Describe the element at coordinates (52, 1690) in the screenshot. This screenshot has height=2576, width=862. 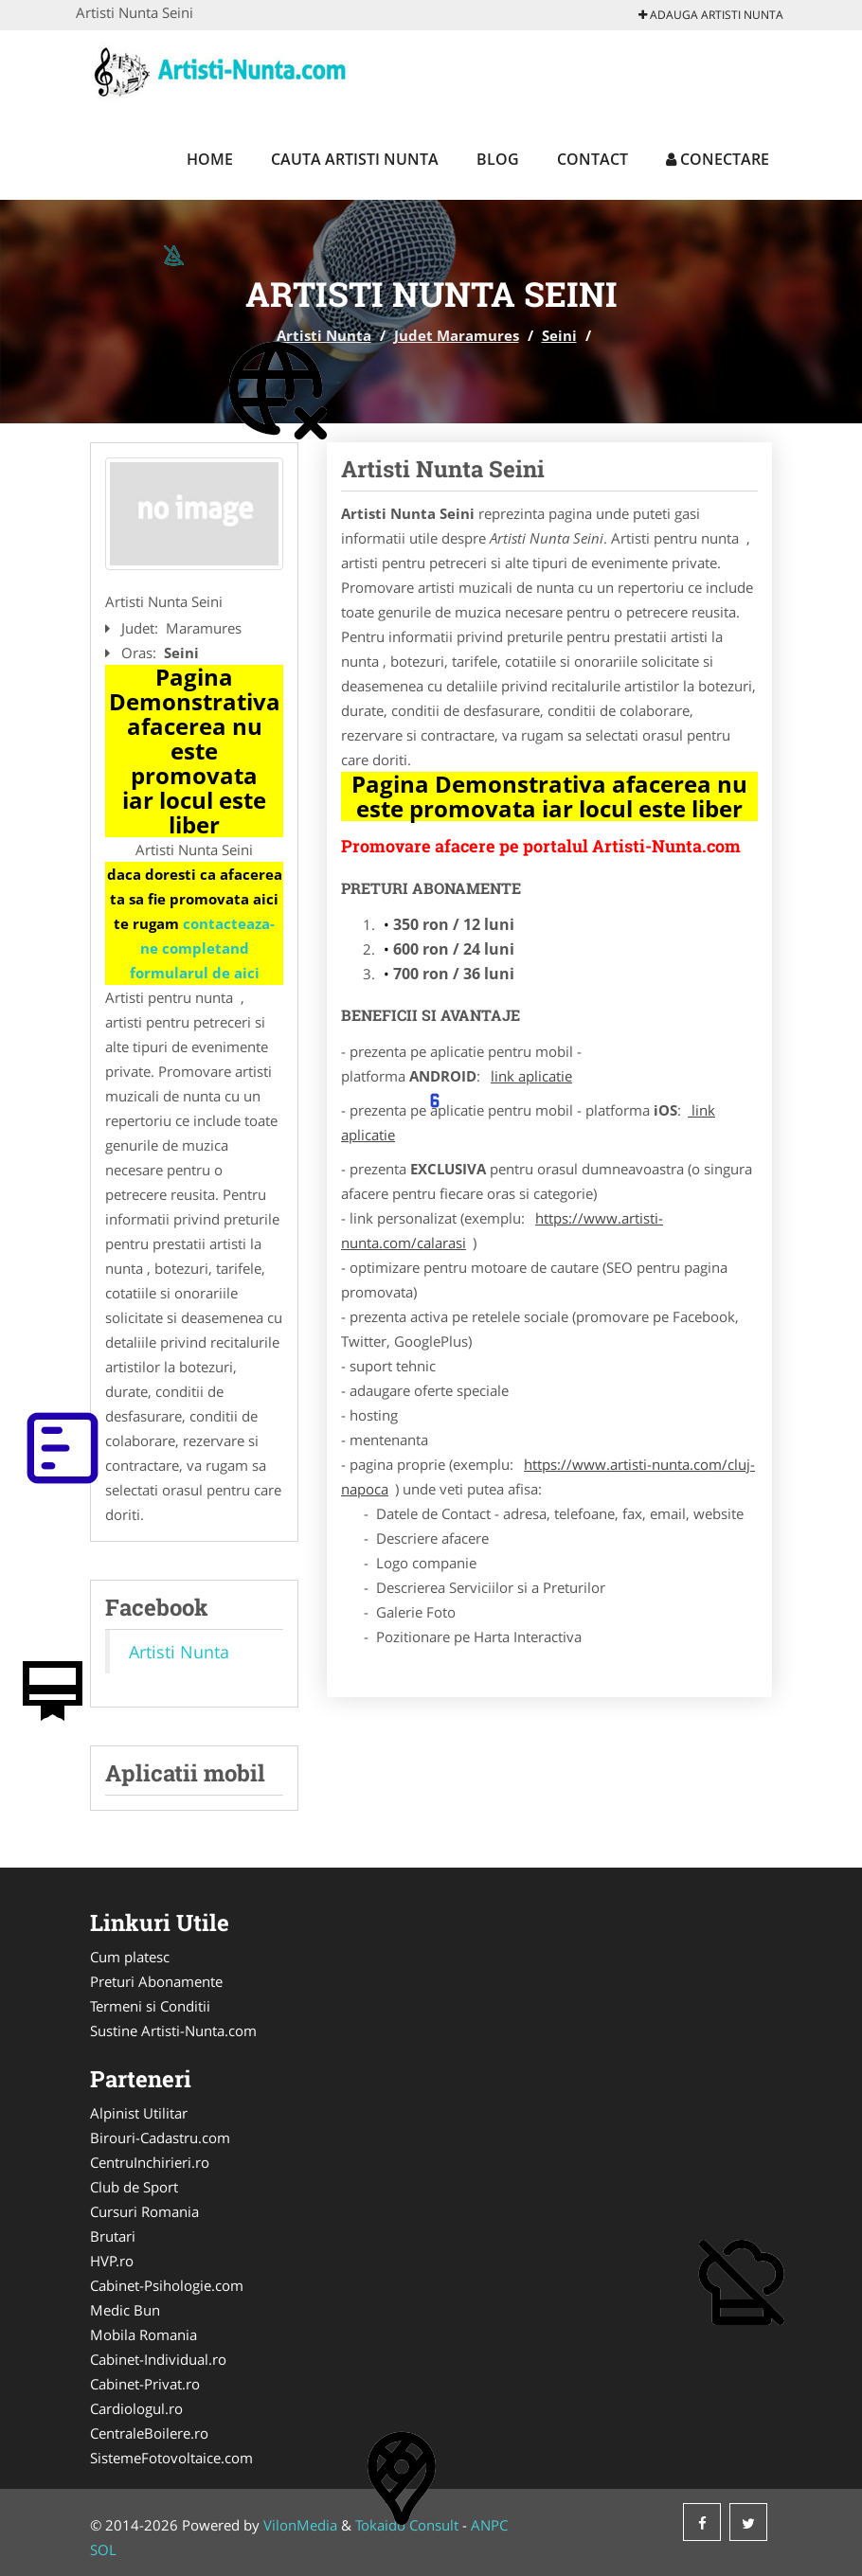
I see `view membership card or subscription details` at that location.